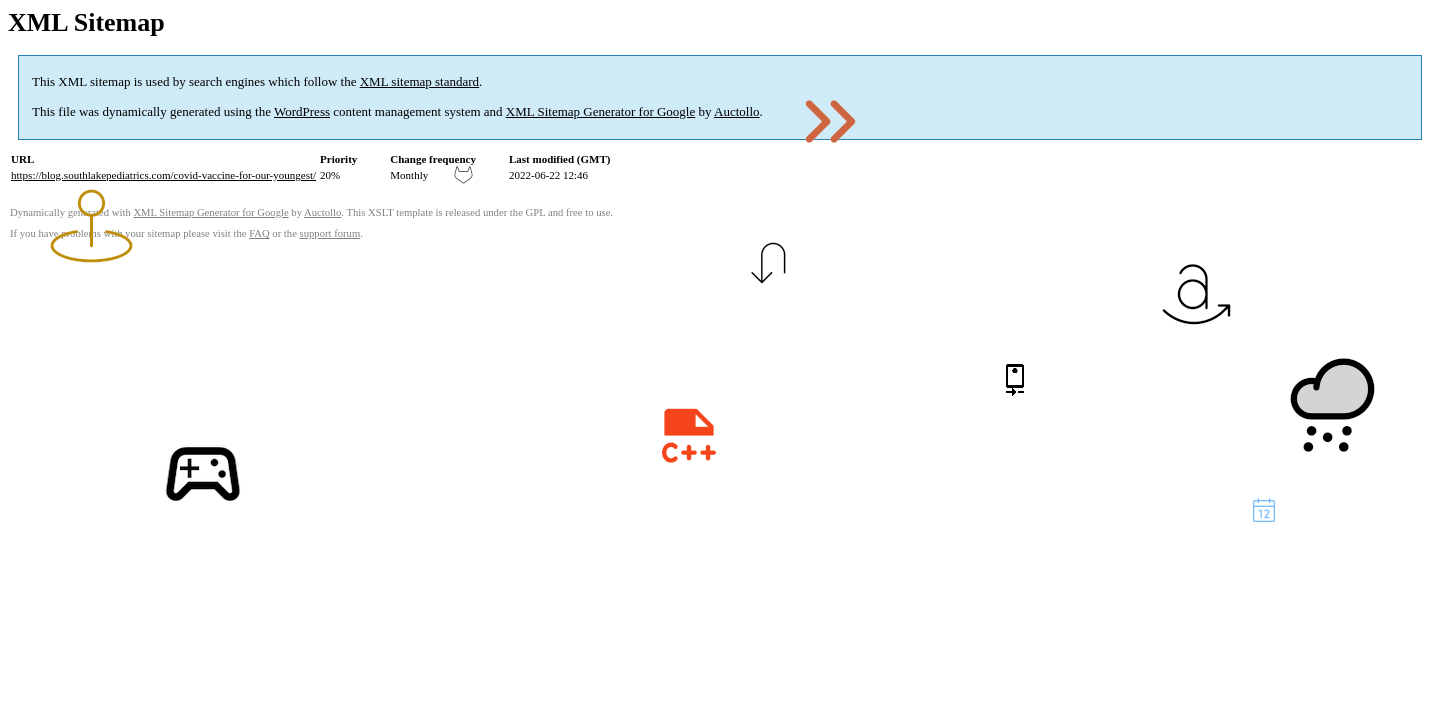  What do you see at coordinates (689, 438) in the screenshot?
I see `a C++ source code file` at bounding box center [689, 438].